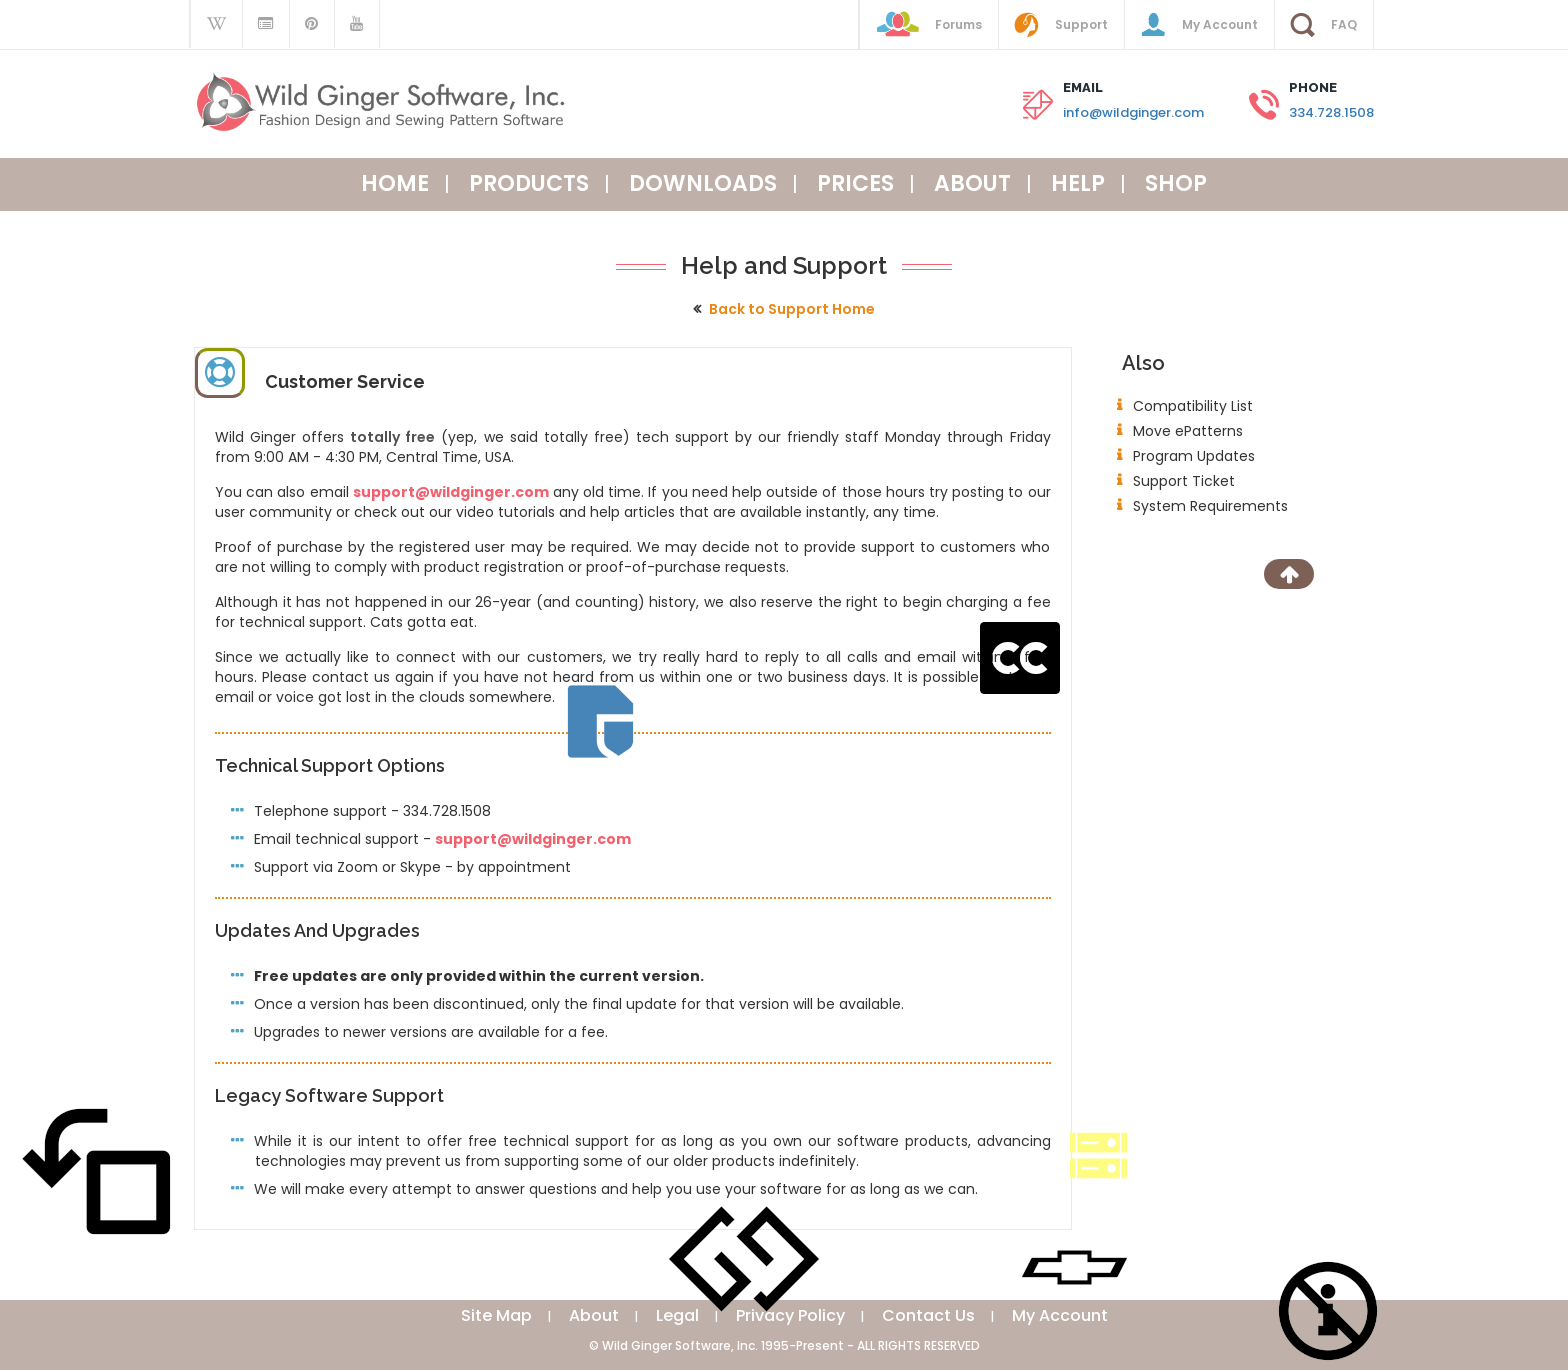 The height and width of the screenshot is (1370, 1568). Describe the element at coordinates (1328, 1311) in the screenshot. I see `information unavailable or hidden` at that location.